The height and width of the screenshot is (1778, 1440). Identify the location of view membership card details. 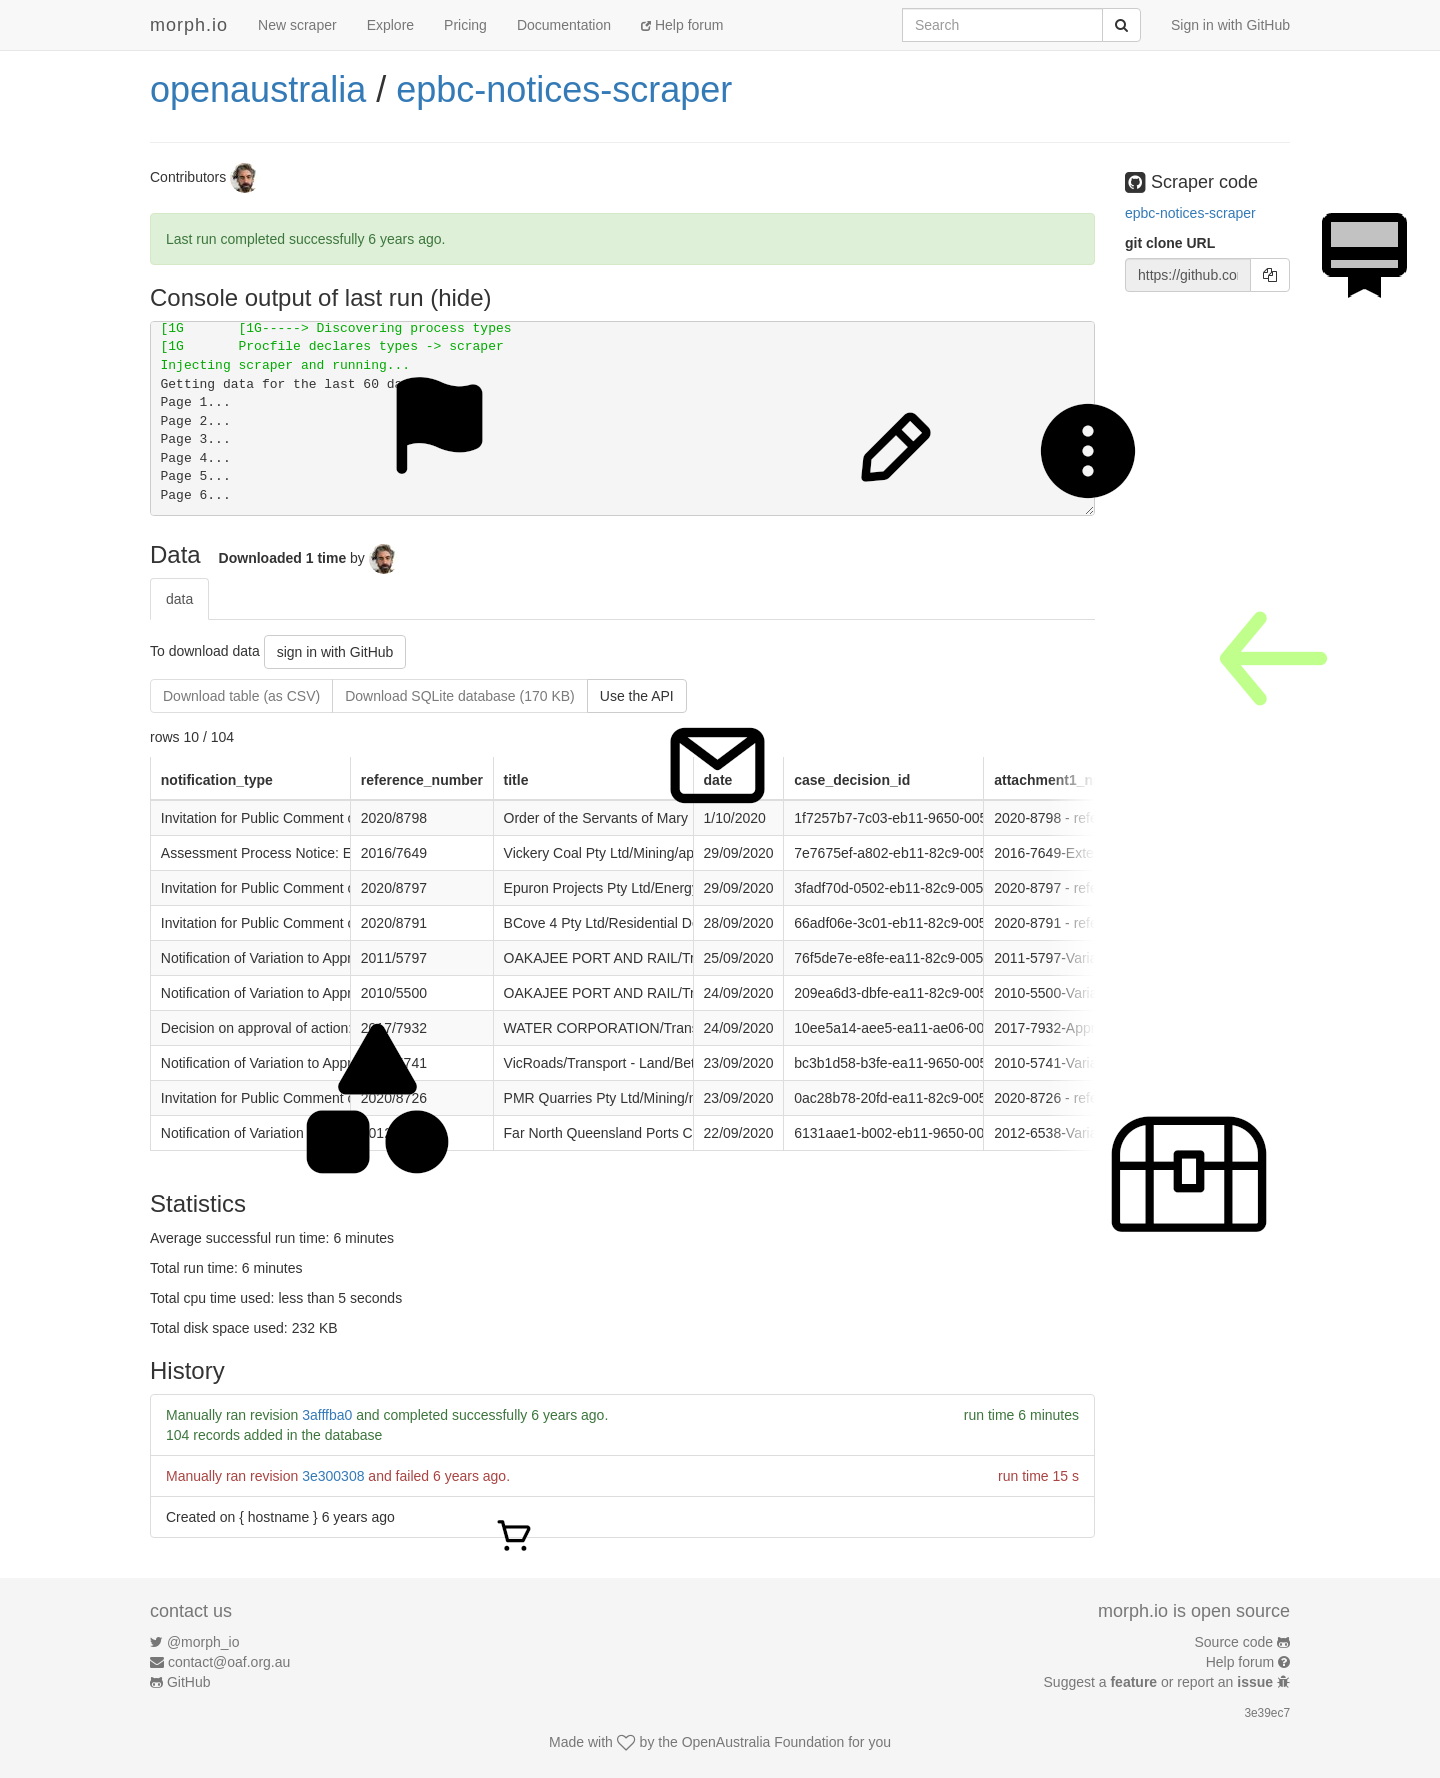
(1364, 255).